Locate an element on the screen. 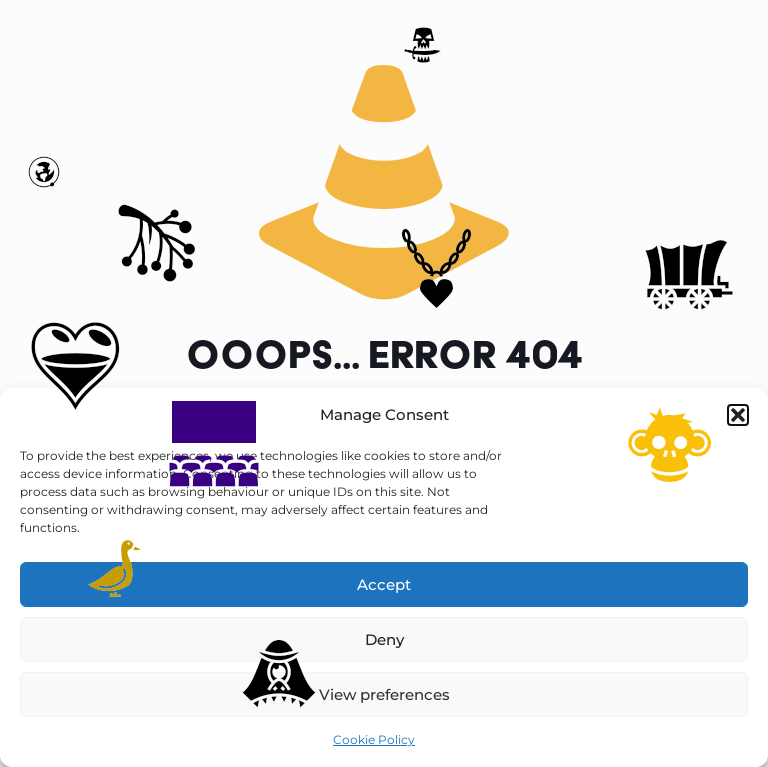  select the cyclops character or creature is located at coordinates (279, 677).